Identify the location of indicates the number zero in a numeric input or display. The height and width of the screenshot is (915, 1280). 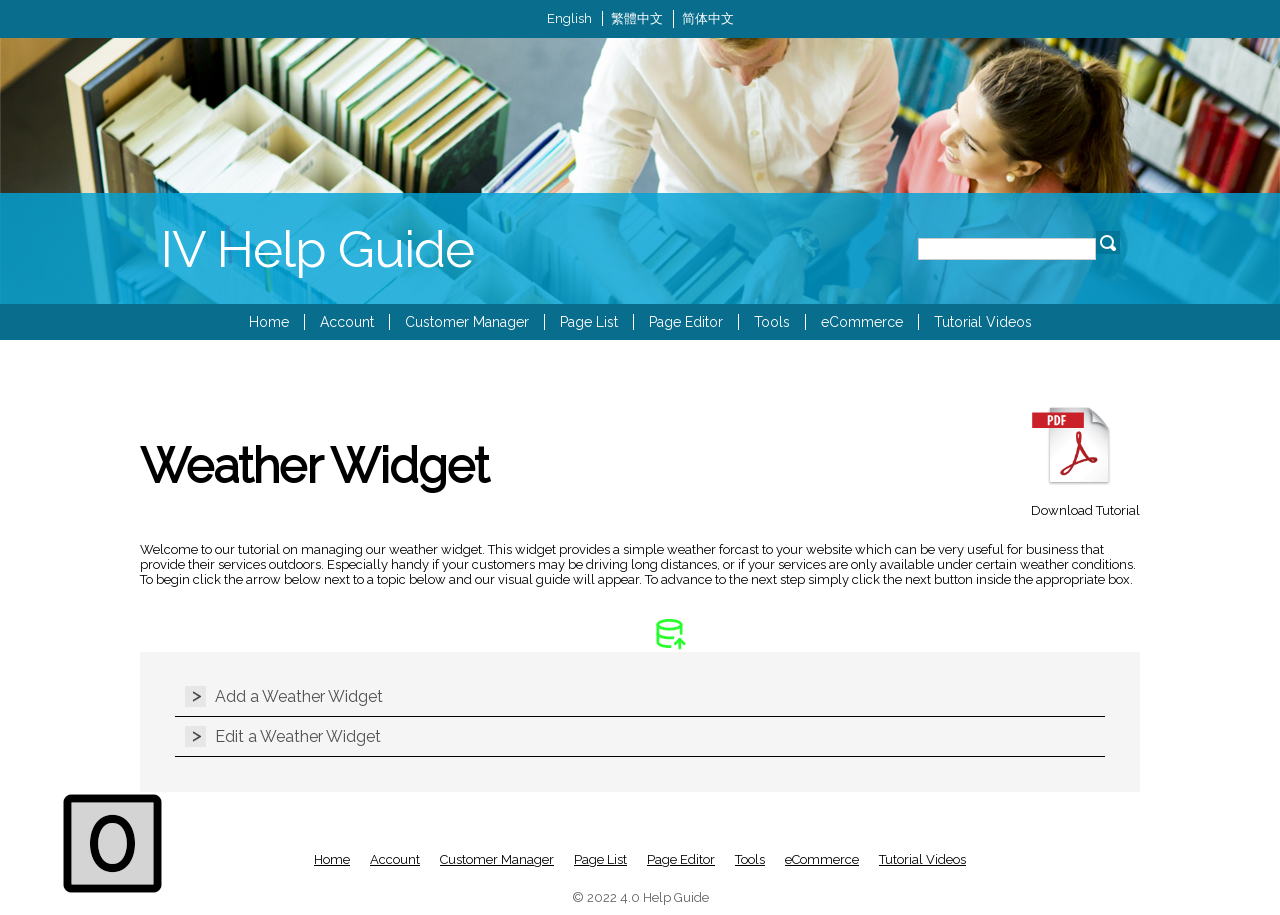
(112, 843).